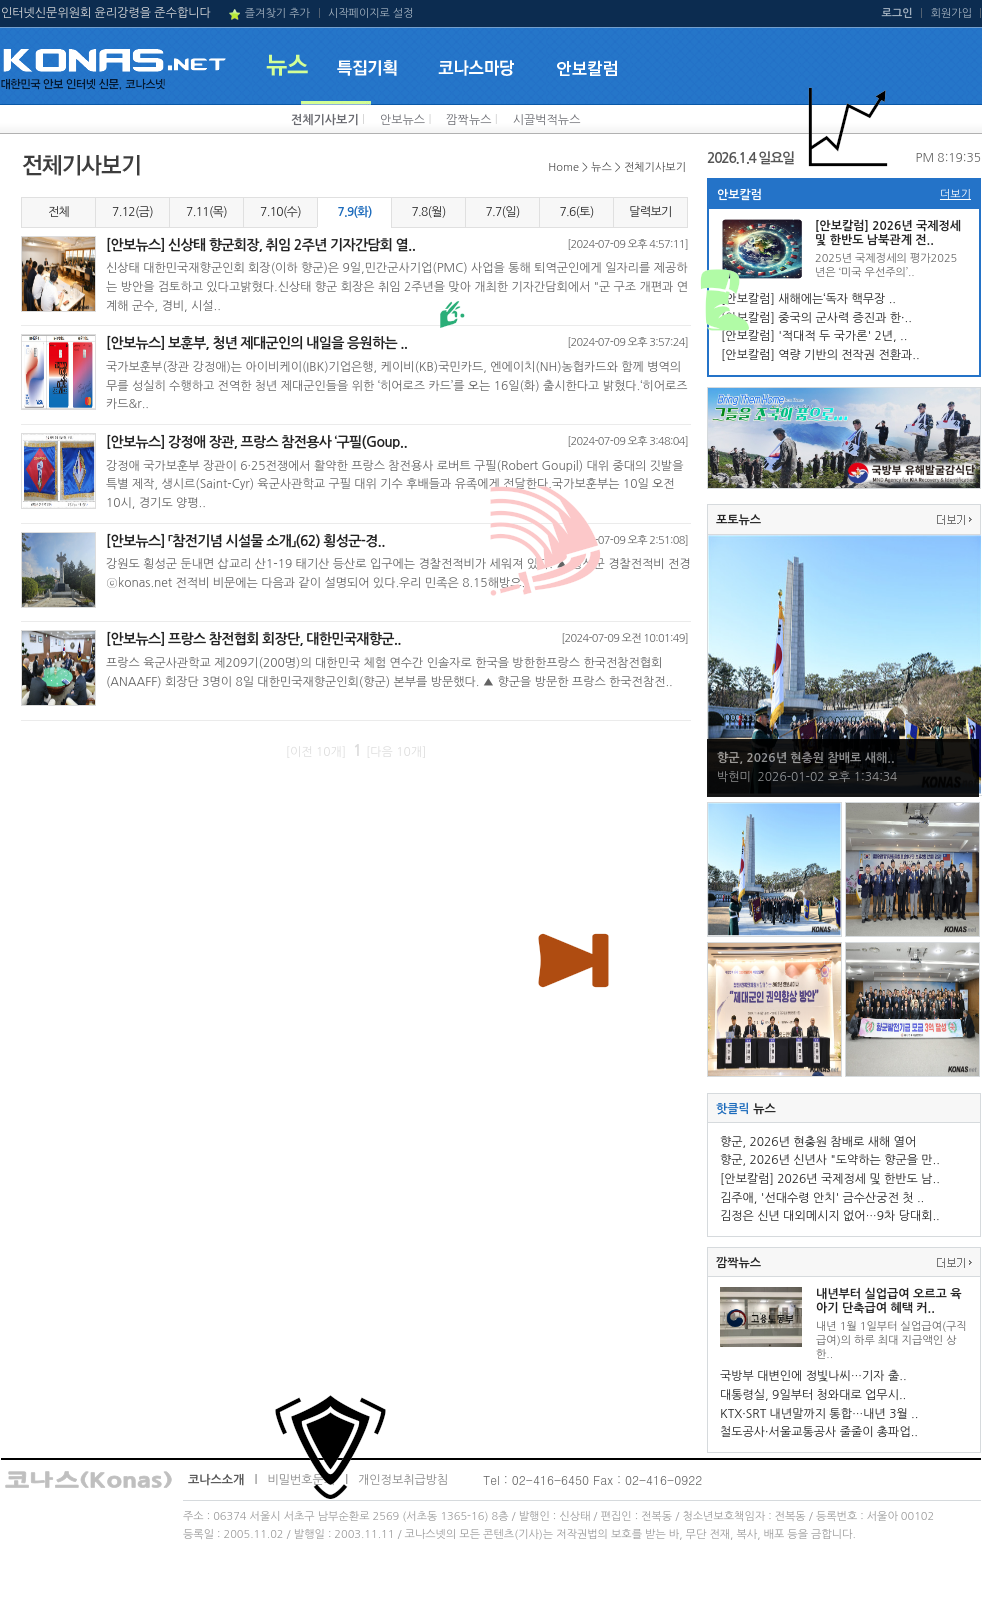  What do you see at coordinates (573, 960) in the screenshot?
I see `skip to next track or media` at bounding box center [573, 960].